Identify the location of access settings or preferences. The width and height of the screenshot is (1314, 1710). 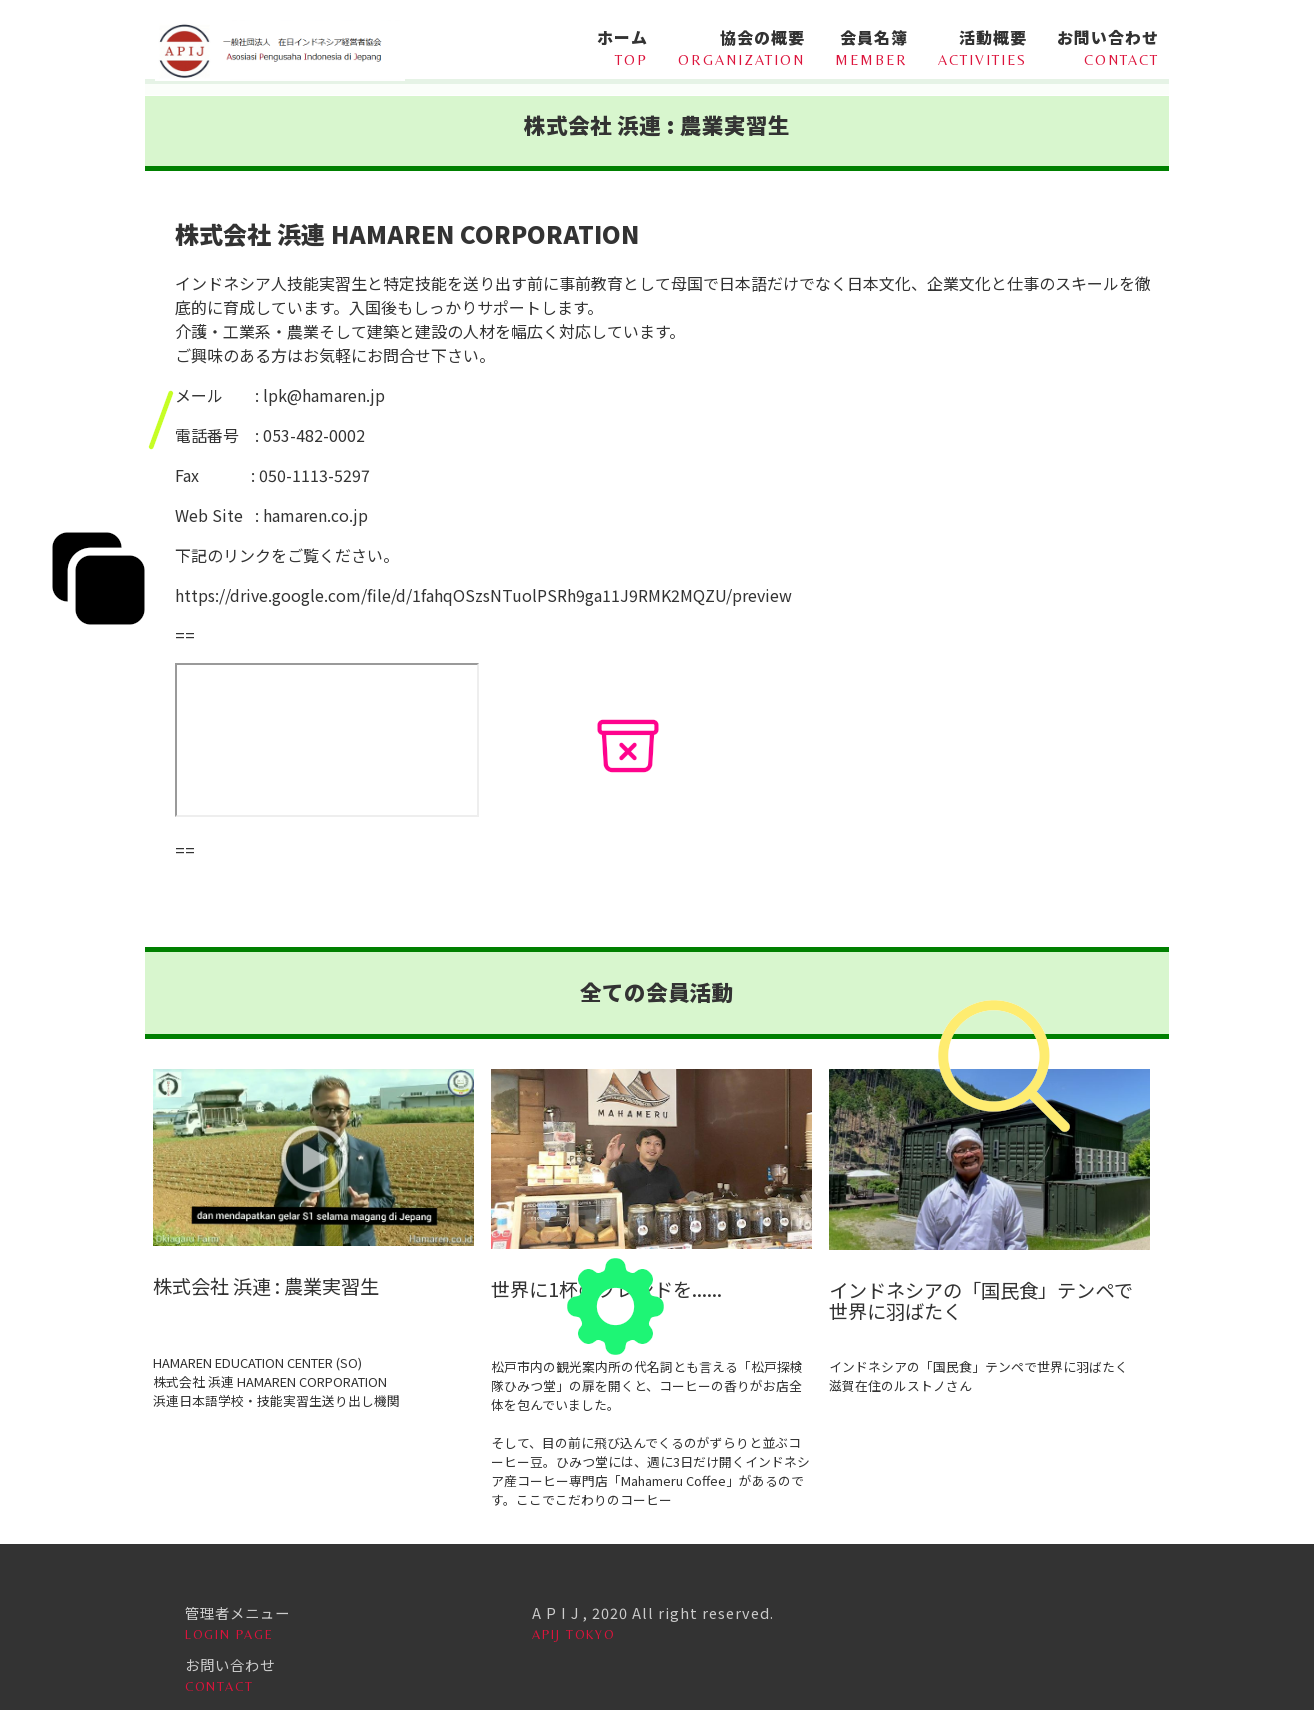
(615, 1306).